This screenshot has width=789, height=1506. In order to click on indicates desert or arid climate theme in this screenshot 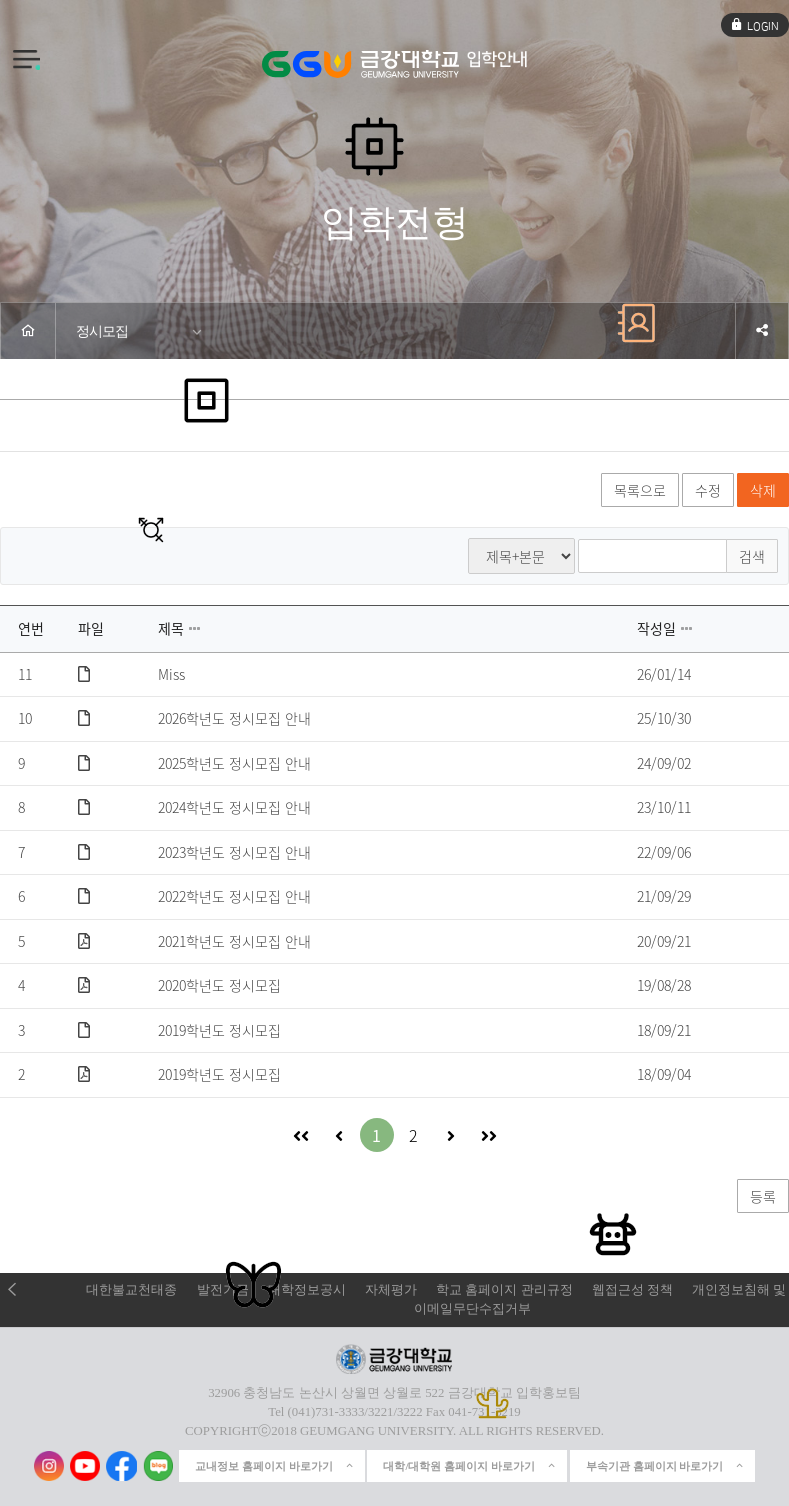, I will do `click(492, 1404)`.